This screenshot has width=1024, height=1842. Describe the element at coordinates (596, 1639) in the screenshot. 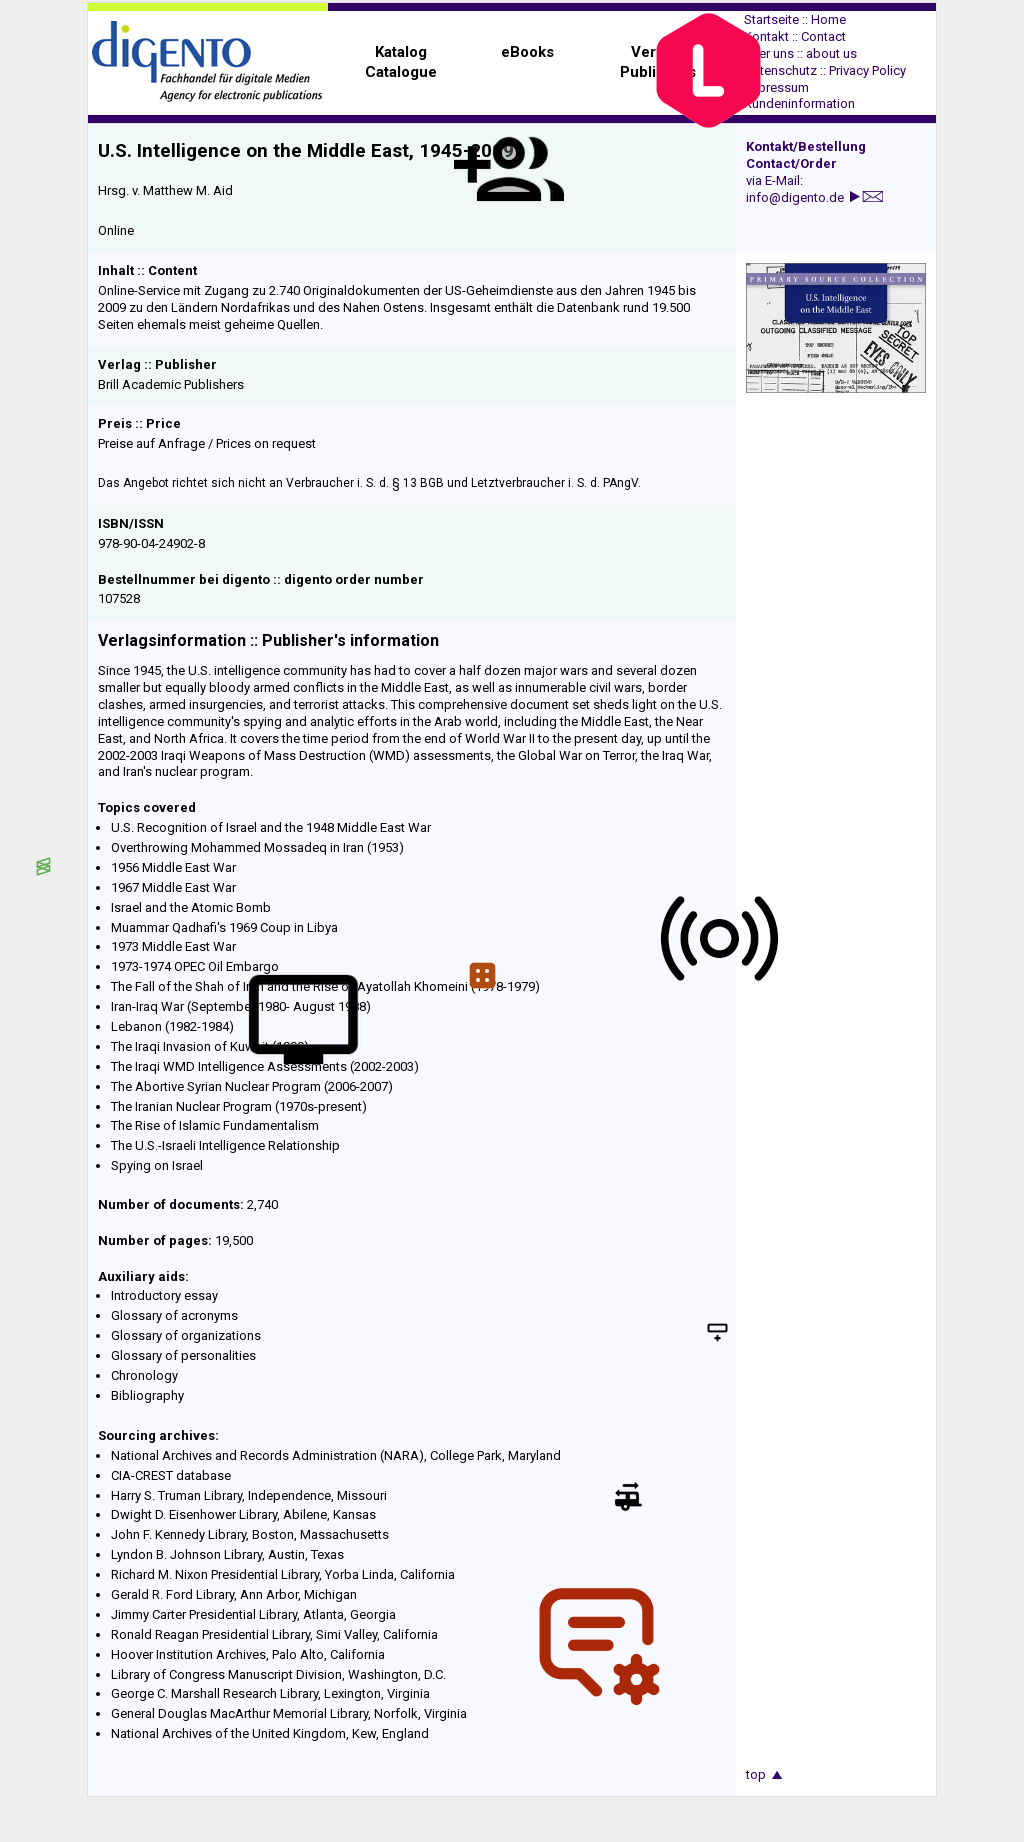

I see `access message settings` at that location.